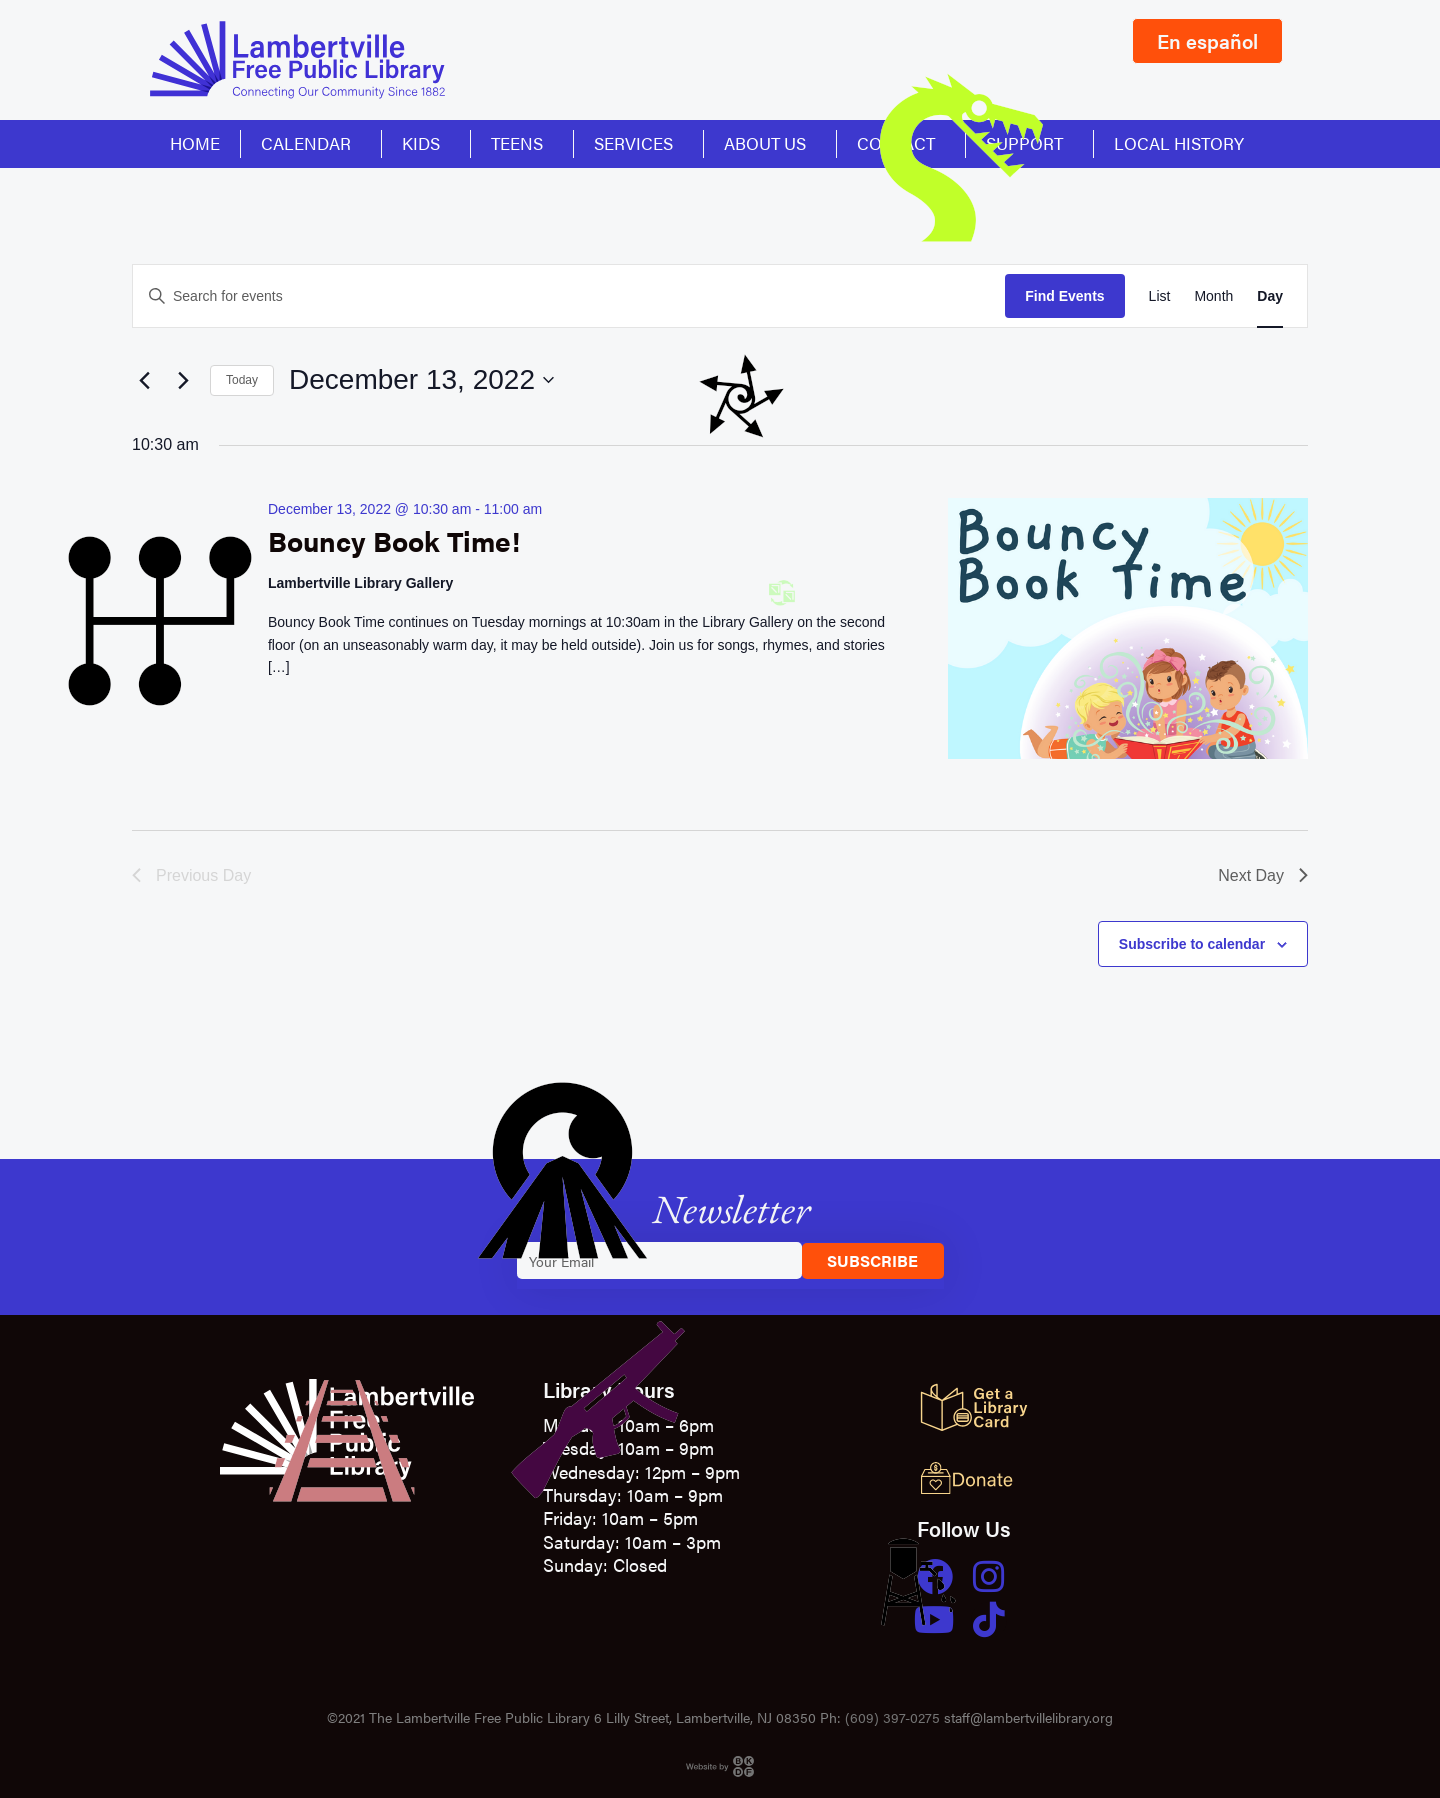 The width and height of the screenshot is (1440, 1798). Describe the element at coordinates (597, 1410) in the screenshot. I see `select MP5 submachine gun weapon` at that location.